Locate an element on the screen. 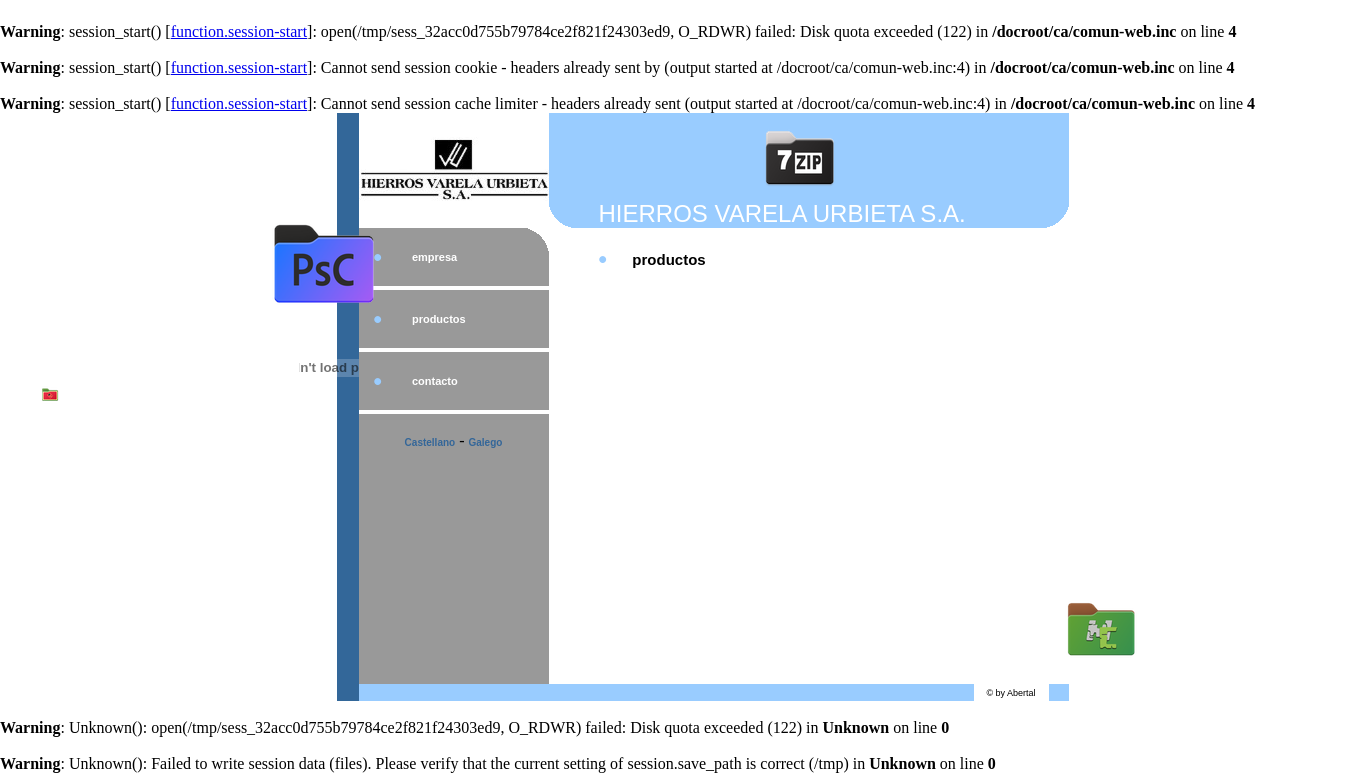 The image size is (1367, 778). open folder containing adobe photoshop classic files is located at coordinates (323, 266).